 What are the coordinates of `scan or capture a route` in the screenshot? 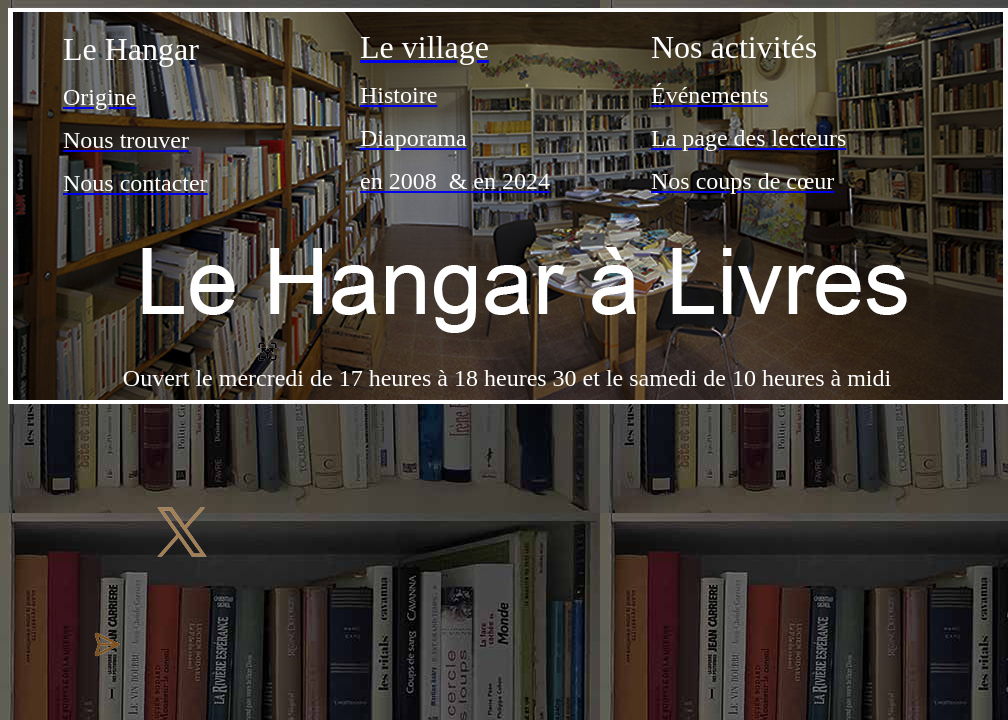 It's located at (267, 351).